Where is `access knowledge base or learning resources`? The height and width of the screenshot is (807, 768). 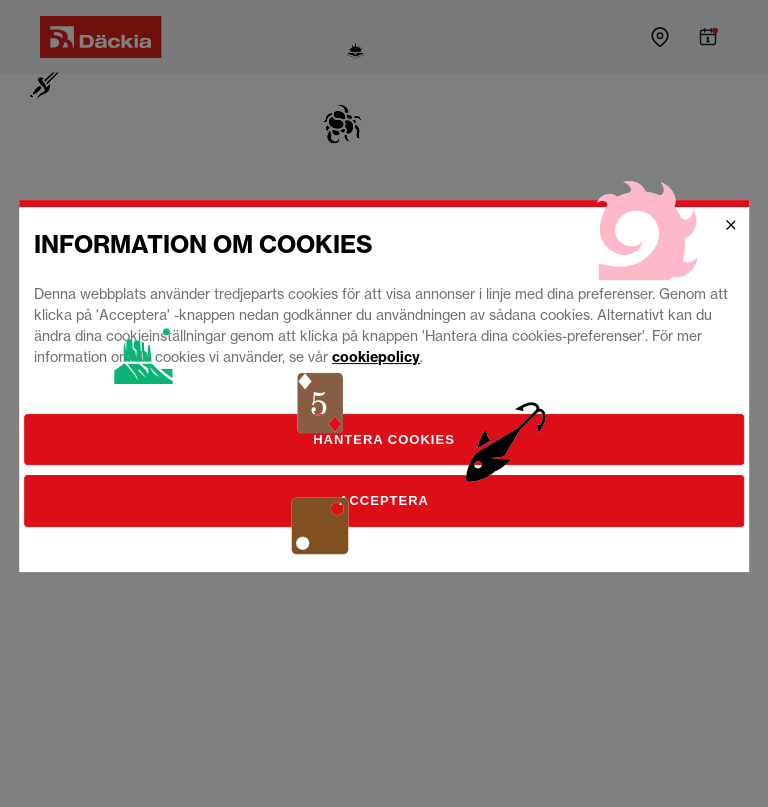
access knowledge base or learning resources is located at coordinates (355, 51).